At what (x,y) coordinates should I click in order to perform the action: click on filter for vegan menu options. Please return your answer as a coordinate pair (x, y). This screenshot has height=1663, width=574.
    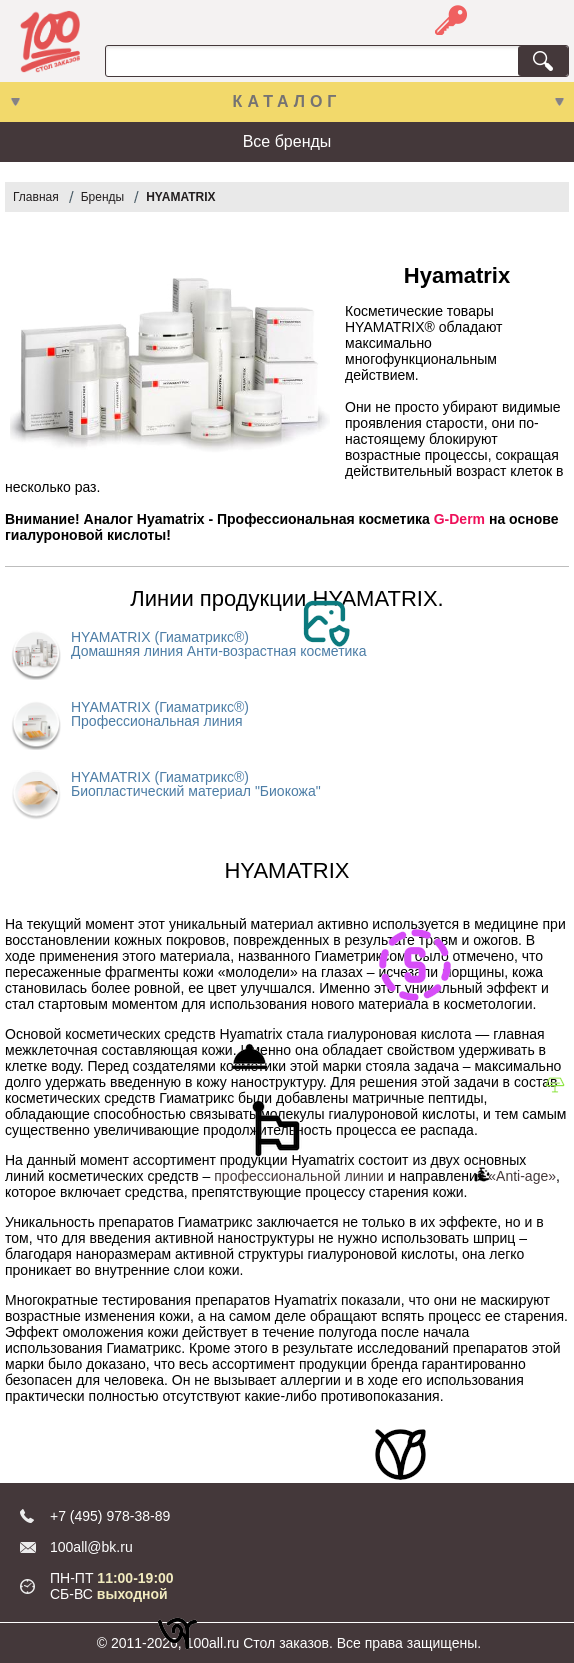
    Looking at the image, I should click on (400, 1454).